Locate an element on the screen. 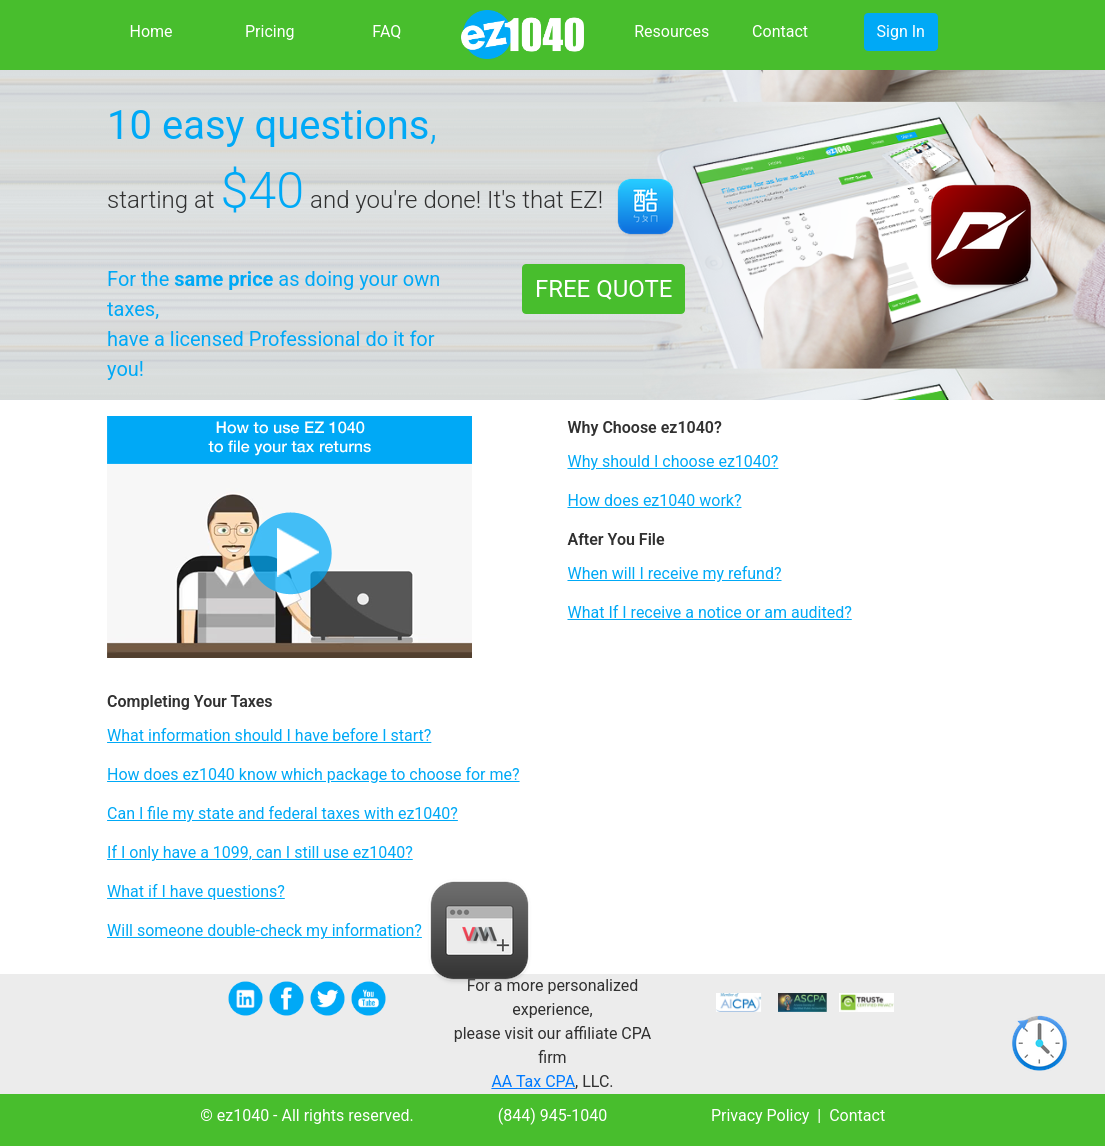  launch need for speed most wanted 2 is located at coordinates (981, 235).